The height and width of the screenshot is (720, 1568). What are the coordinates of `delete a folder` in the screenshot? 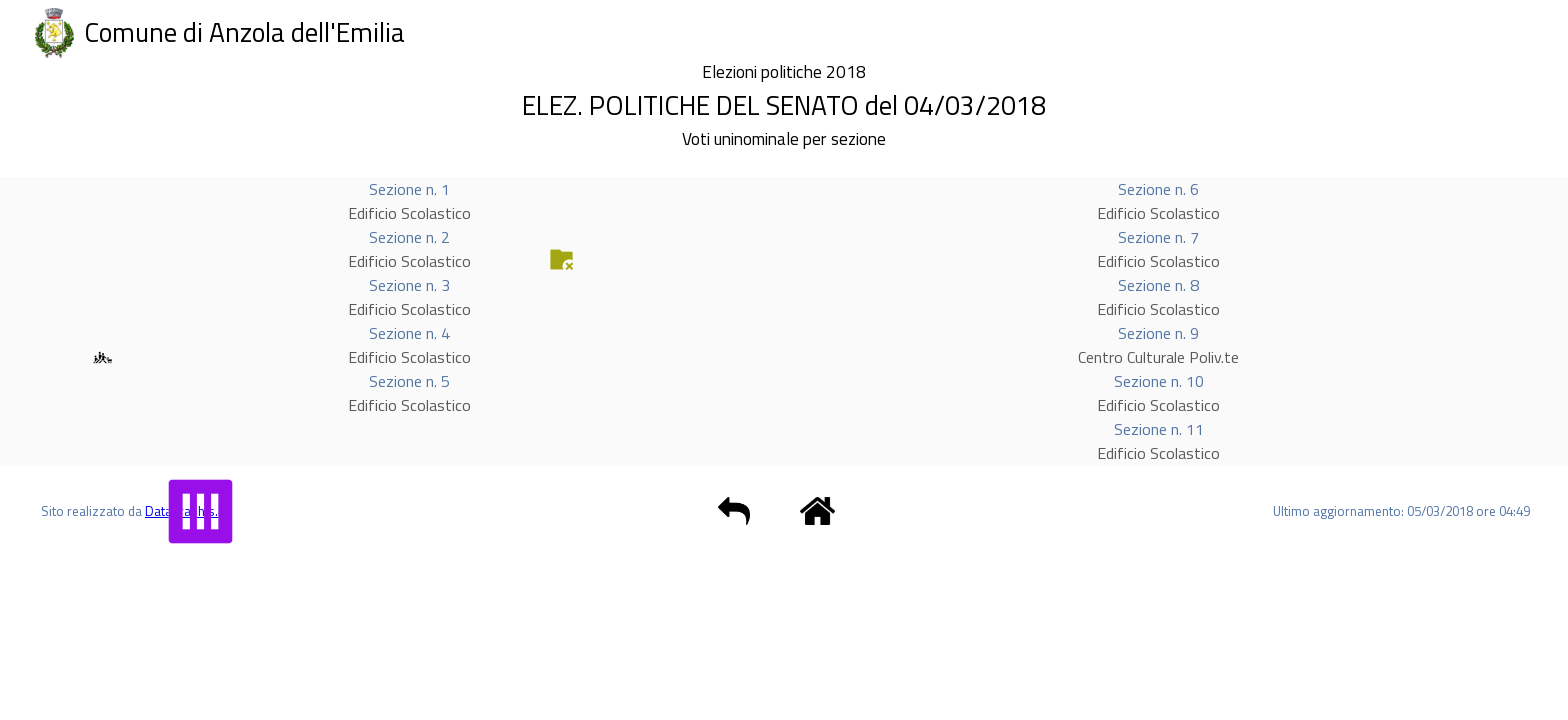 It's located at (561, 259).